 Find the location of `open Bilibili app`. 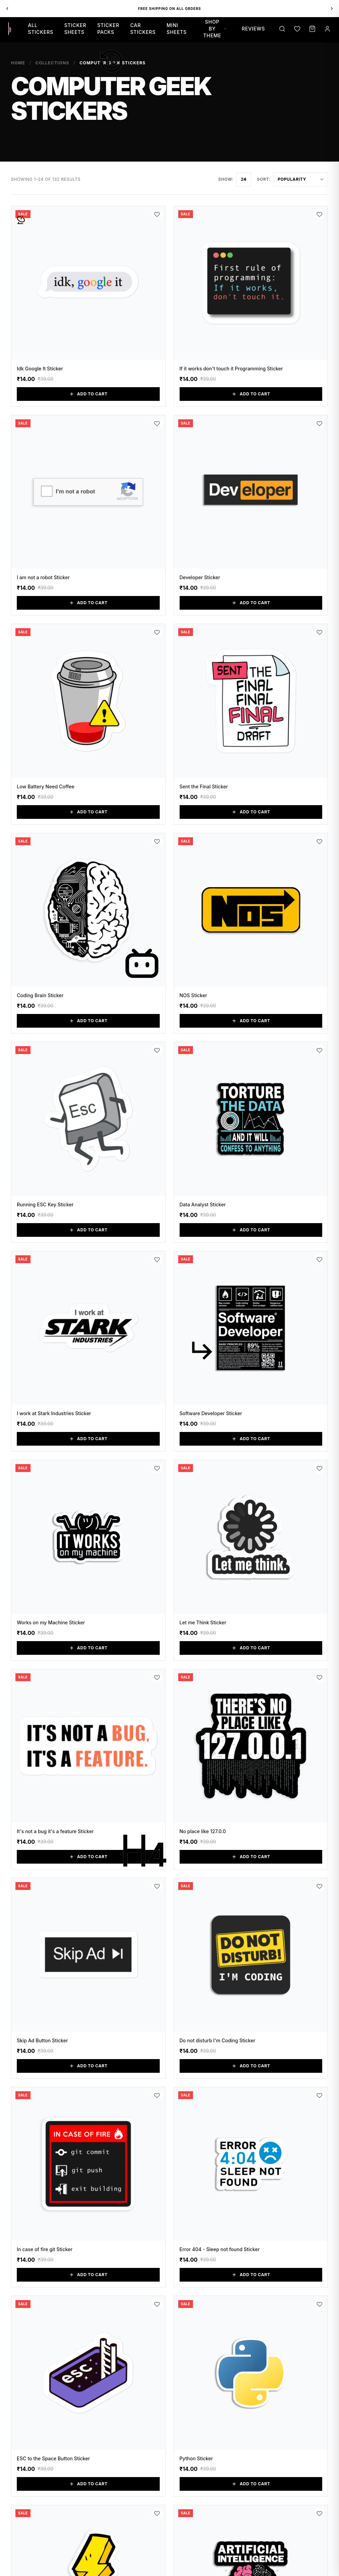

open Bilibili app is located at coordinates (142, 963).